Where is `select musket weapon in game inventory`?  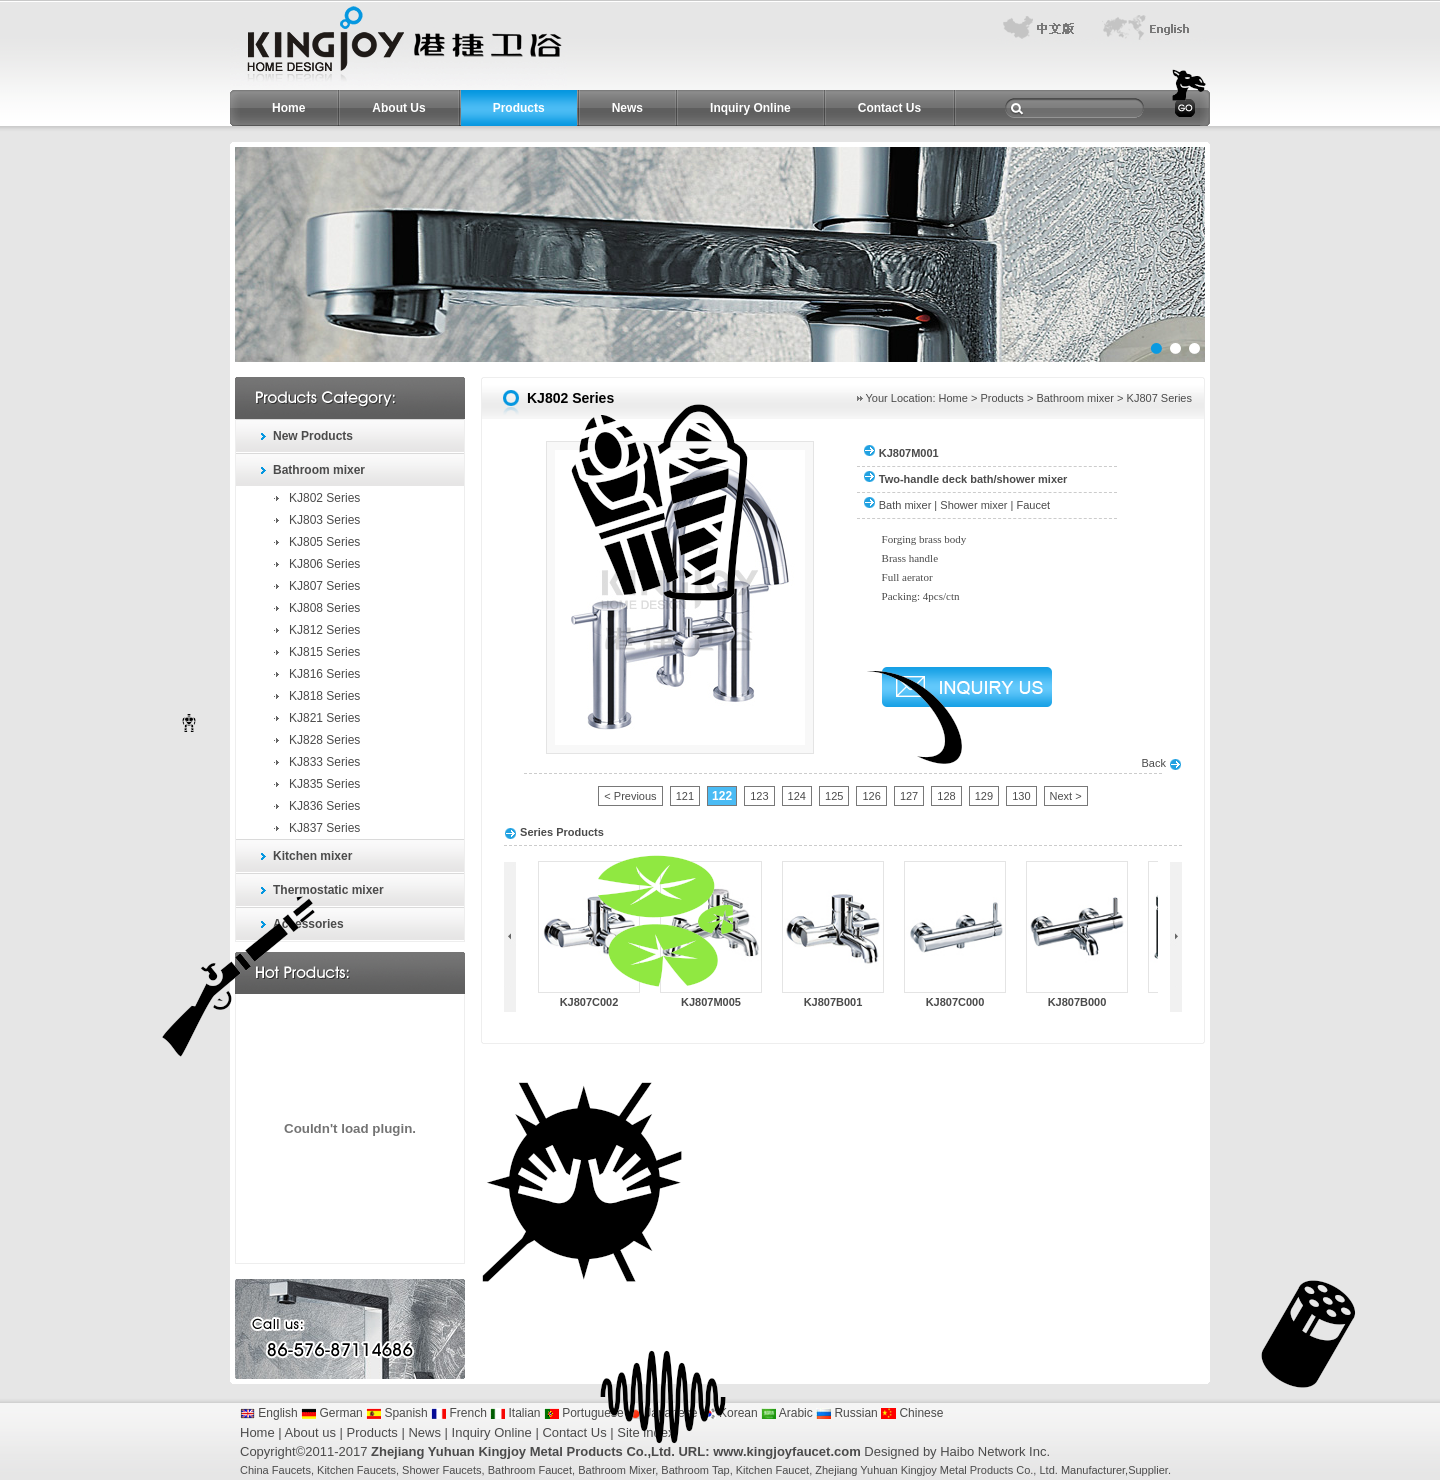 select musket weapon in game inventory is located at coordinates (238, 976).